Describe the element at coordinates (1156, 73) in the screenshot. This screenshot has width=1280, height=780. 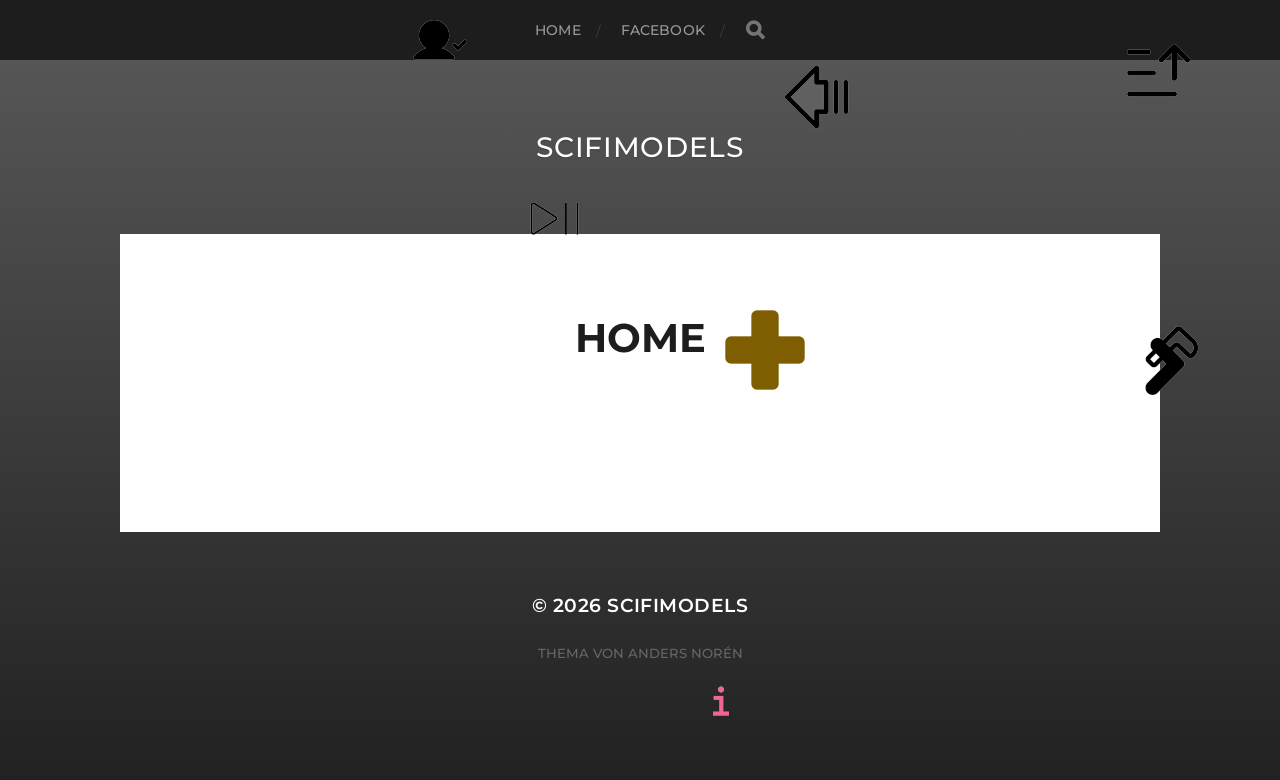
I see `sort items in descending order` at that location.